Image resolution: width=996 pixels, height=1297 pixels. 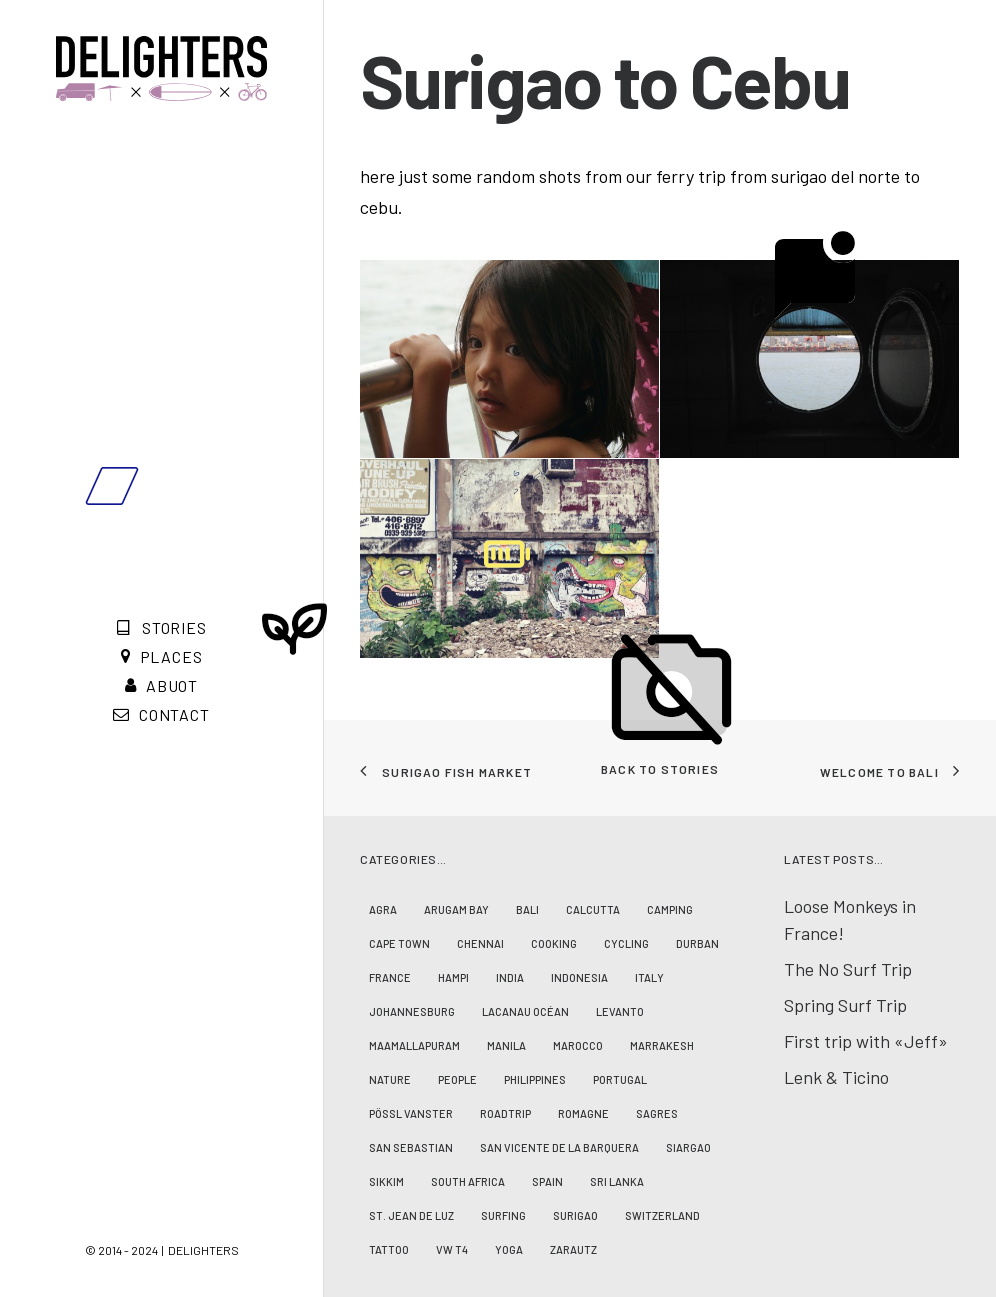 What do you see at coordinates (815, 279) in the screenshot?
I see `indicates unread messages in chat` at bounding box center [815, 279].